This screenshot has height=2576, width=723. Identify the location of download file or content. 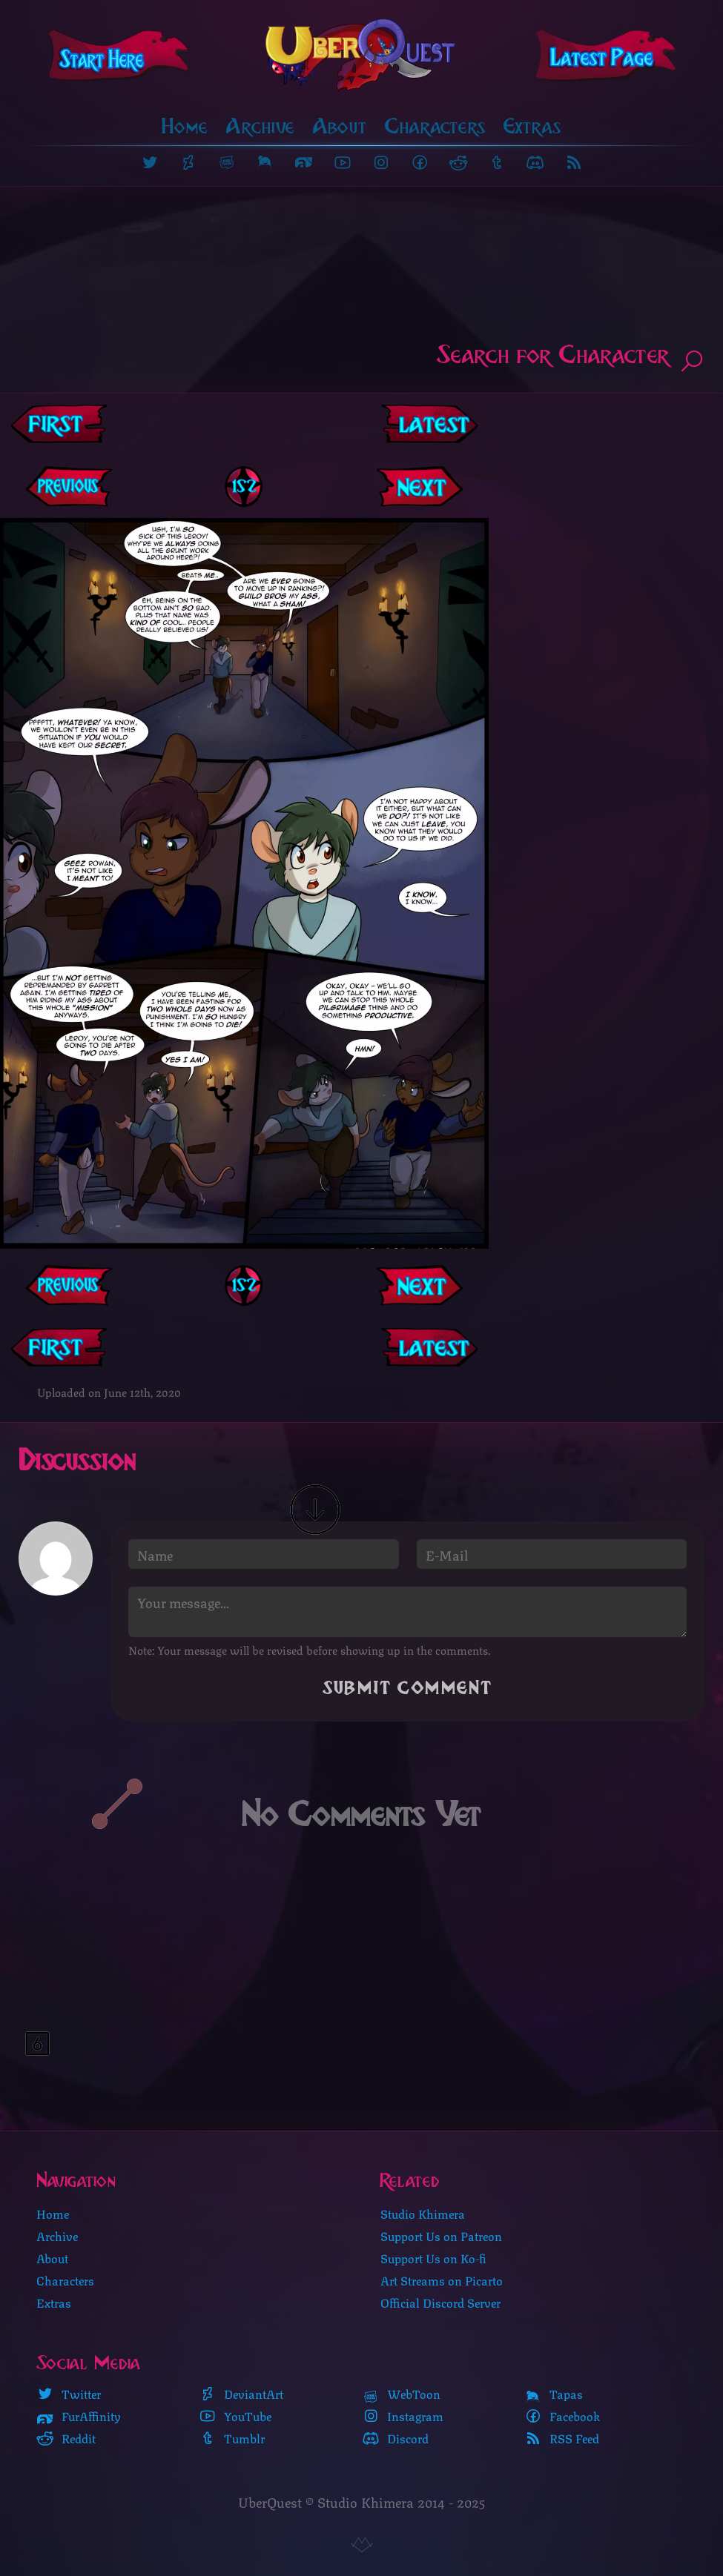
(315, 1510).